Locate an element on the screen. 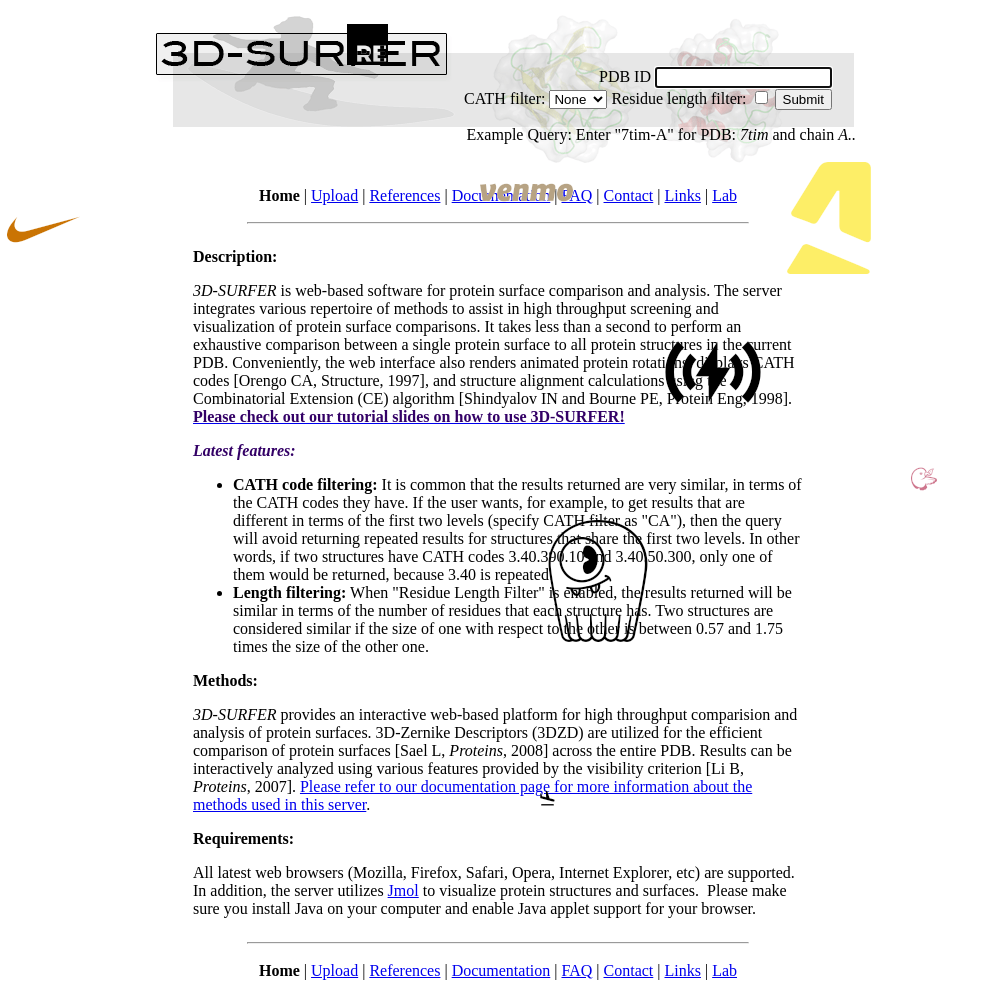  bower package manager logo is located at coordinates (924, 479).